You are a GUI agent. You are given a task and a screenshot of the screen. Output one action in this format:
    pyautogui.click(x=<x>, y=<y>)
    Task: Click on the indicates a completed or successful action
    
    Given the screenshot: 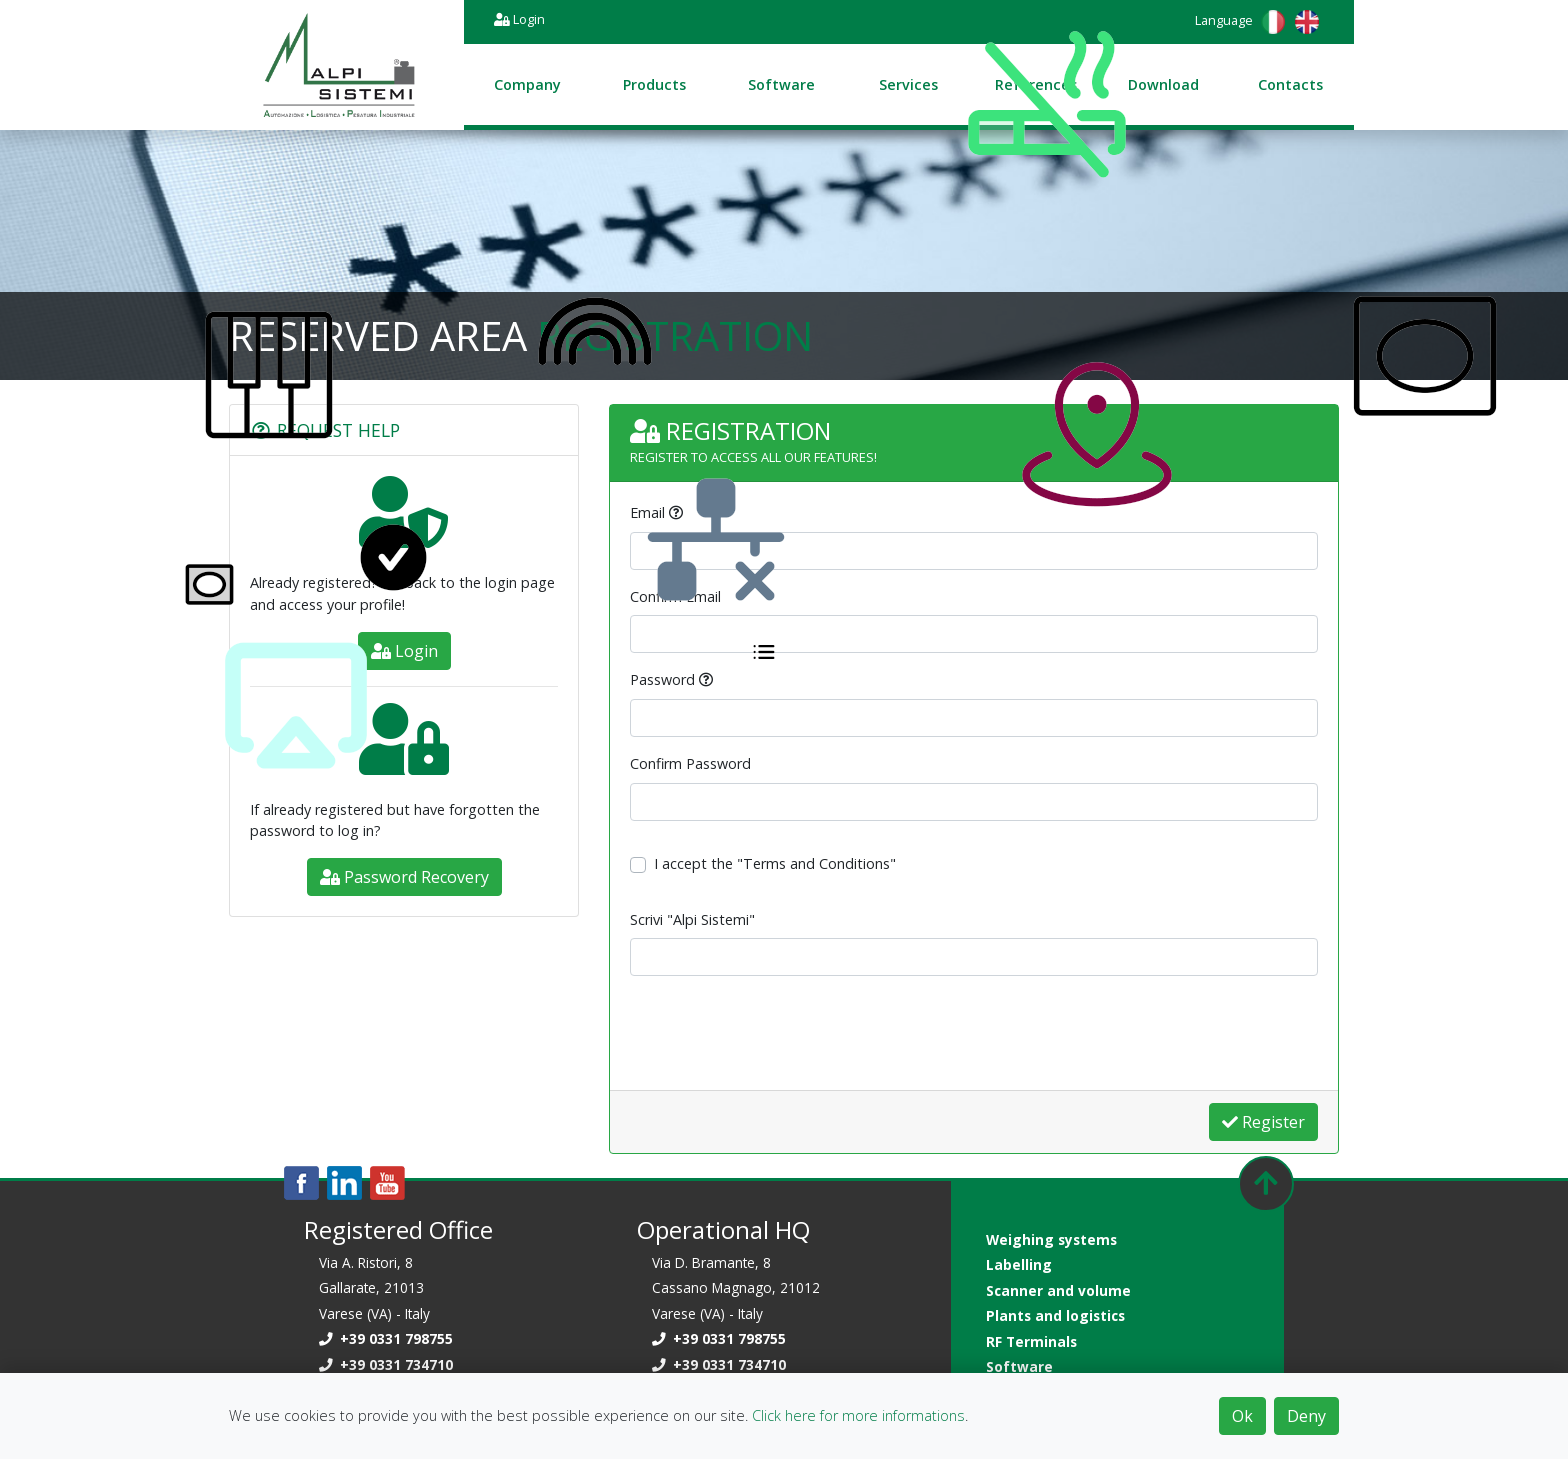 What is the action you would take?
    pyautogui.click(x=393, y=557)
    